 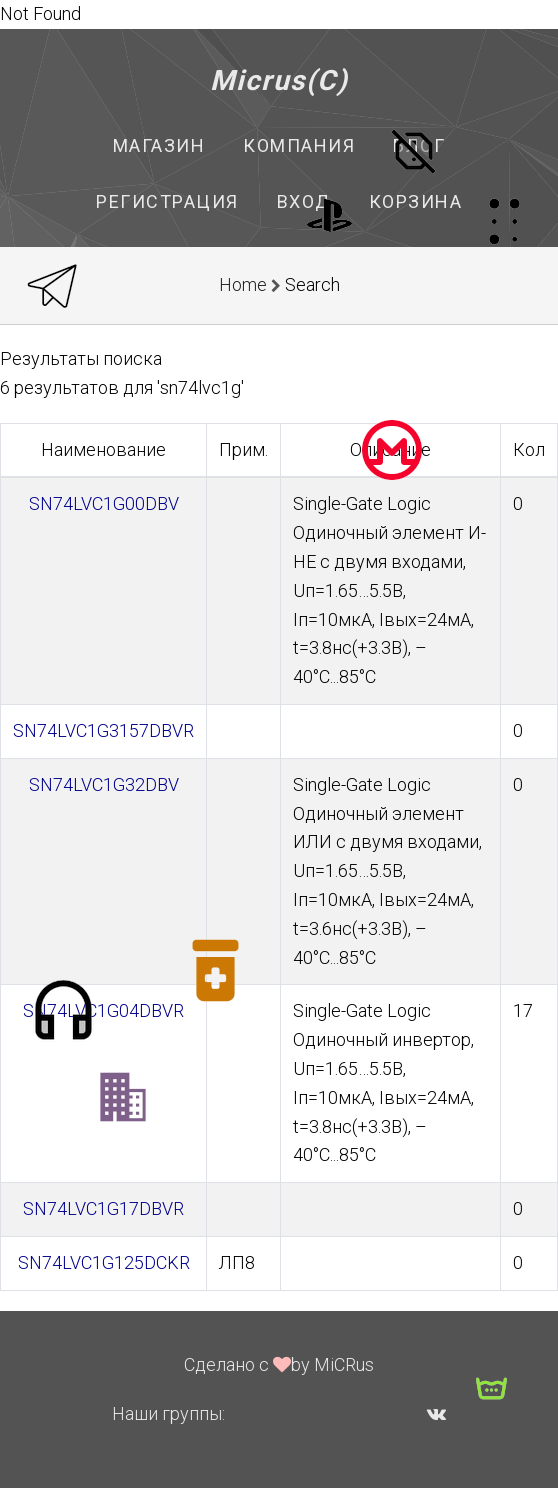 What do you see at coordinates (414, 151) in the screenshot?
I see `disable report notifications` at bounding box center [414, 151].